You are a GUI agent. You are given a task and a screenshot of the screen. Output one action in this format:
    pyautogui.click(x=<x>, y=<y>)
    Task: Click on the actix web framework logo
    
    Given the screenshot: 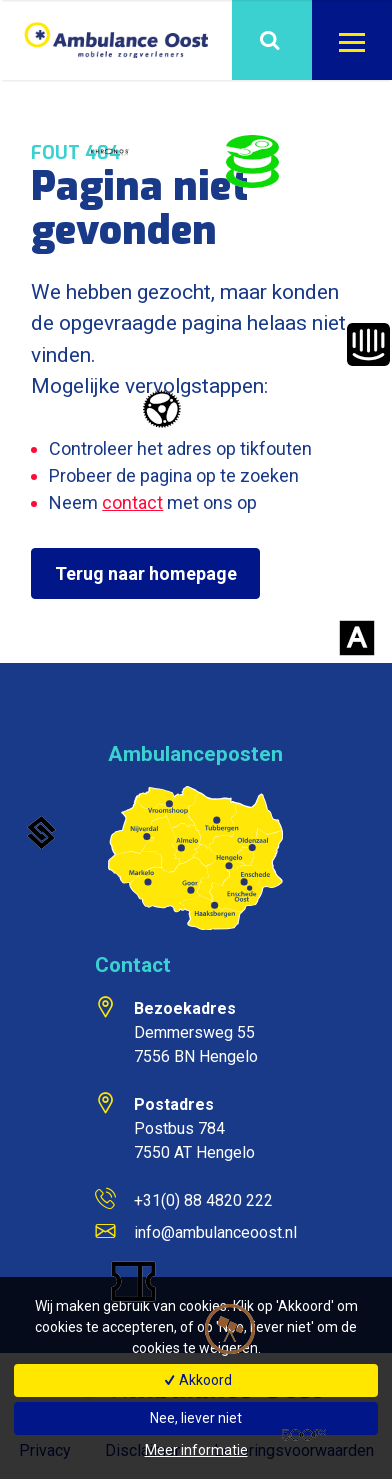 What is the action you would take?
    pyautogui.click(x=162, y=409)
    